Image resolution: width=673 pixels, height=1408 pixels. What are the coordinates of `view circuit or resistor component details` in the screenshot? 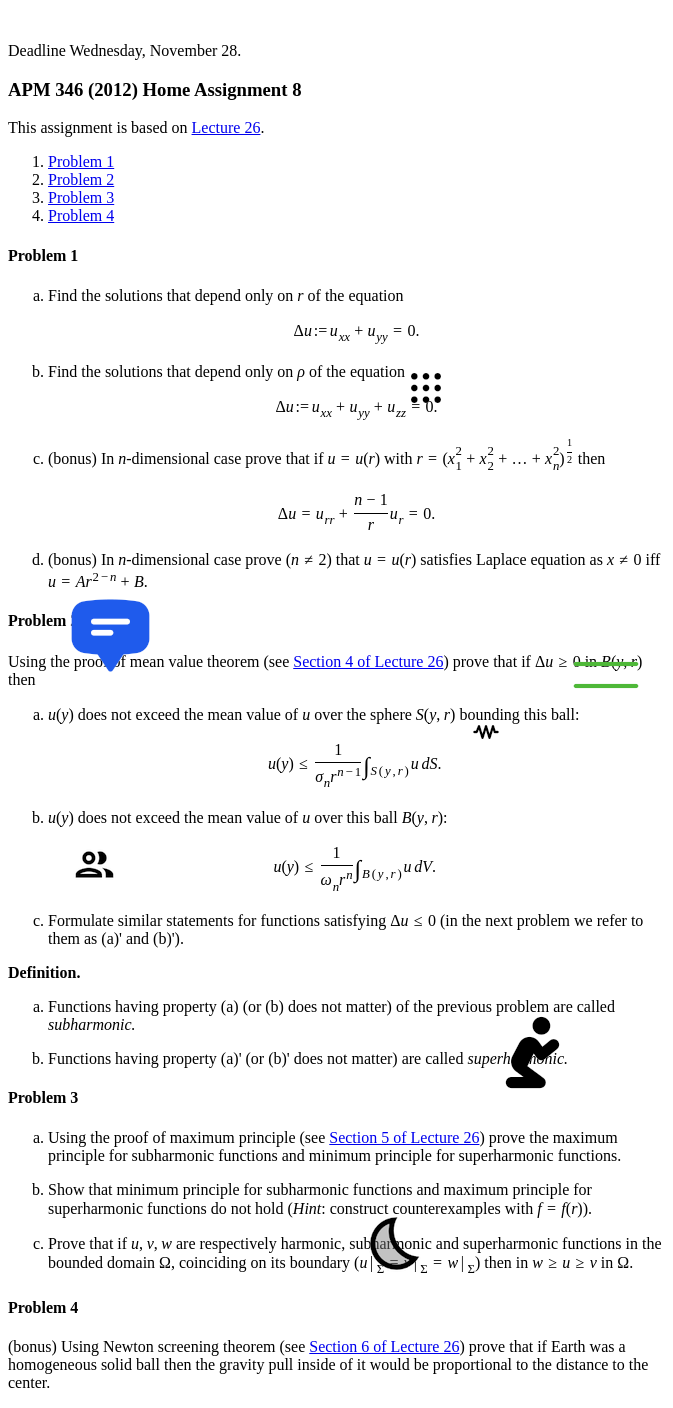 It's located at (486, 732).